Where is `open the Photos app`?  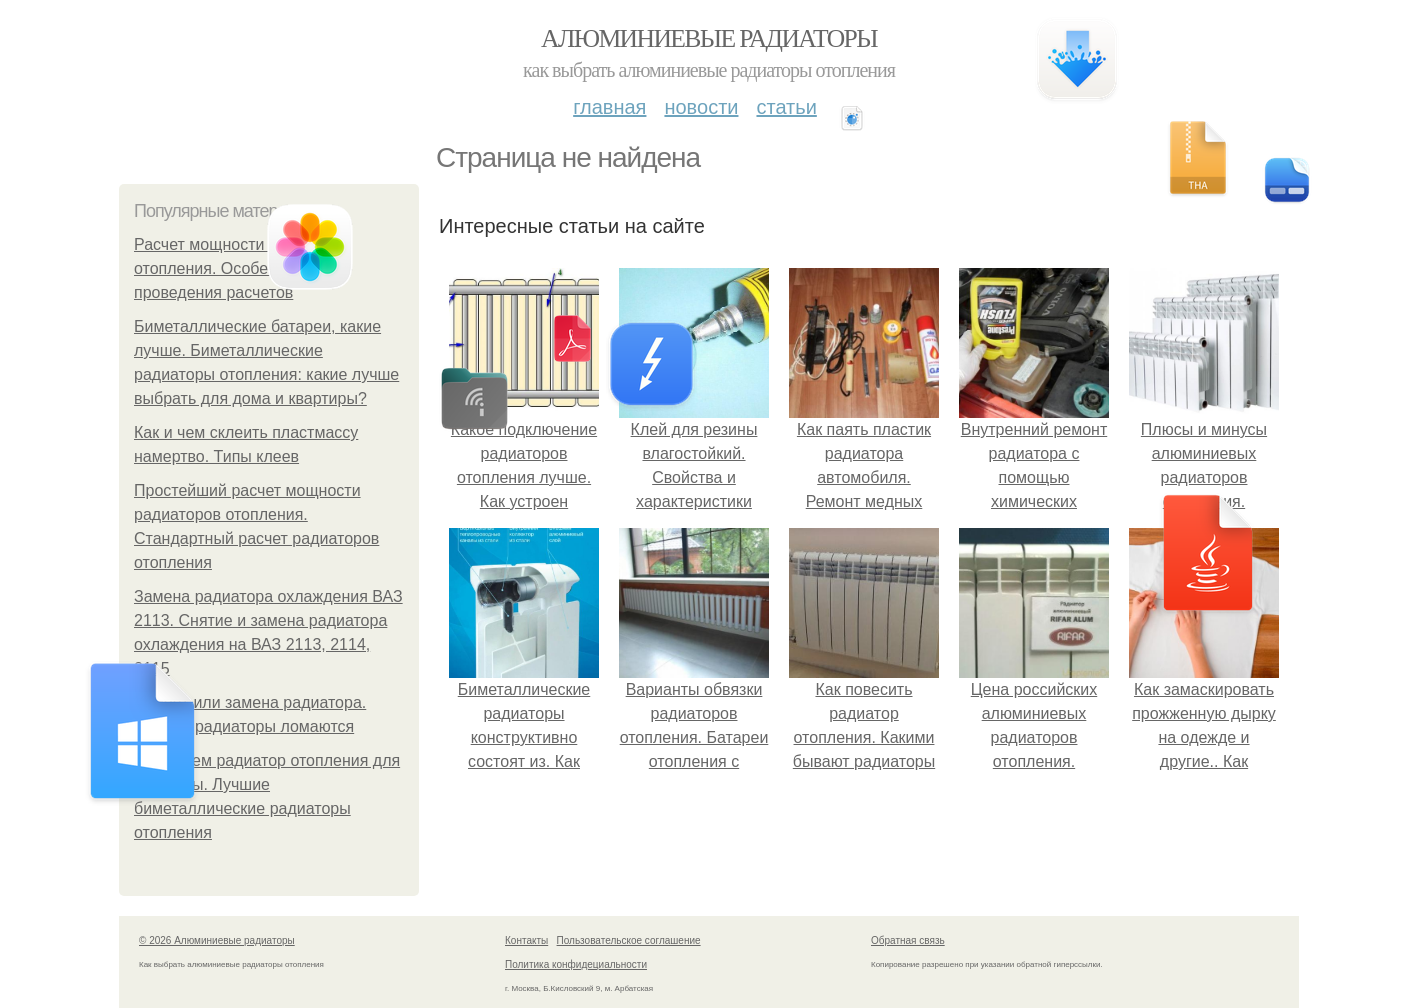
open the Photos app is located at coordinates (310, 247).